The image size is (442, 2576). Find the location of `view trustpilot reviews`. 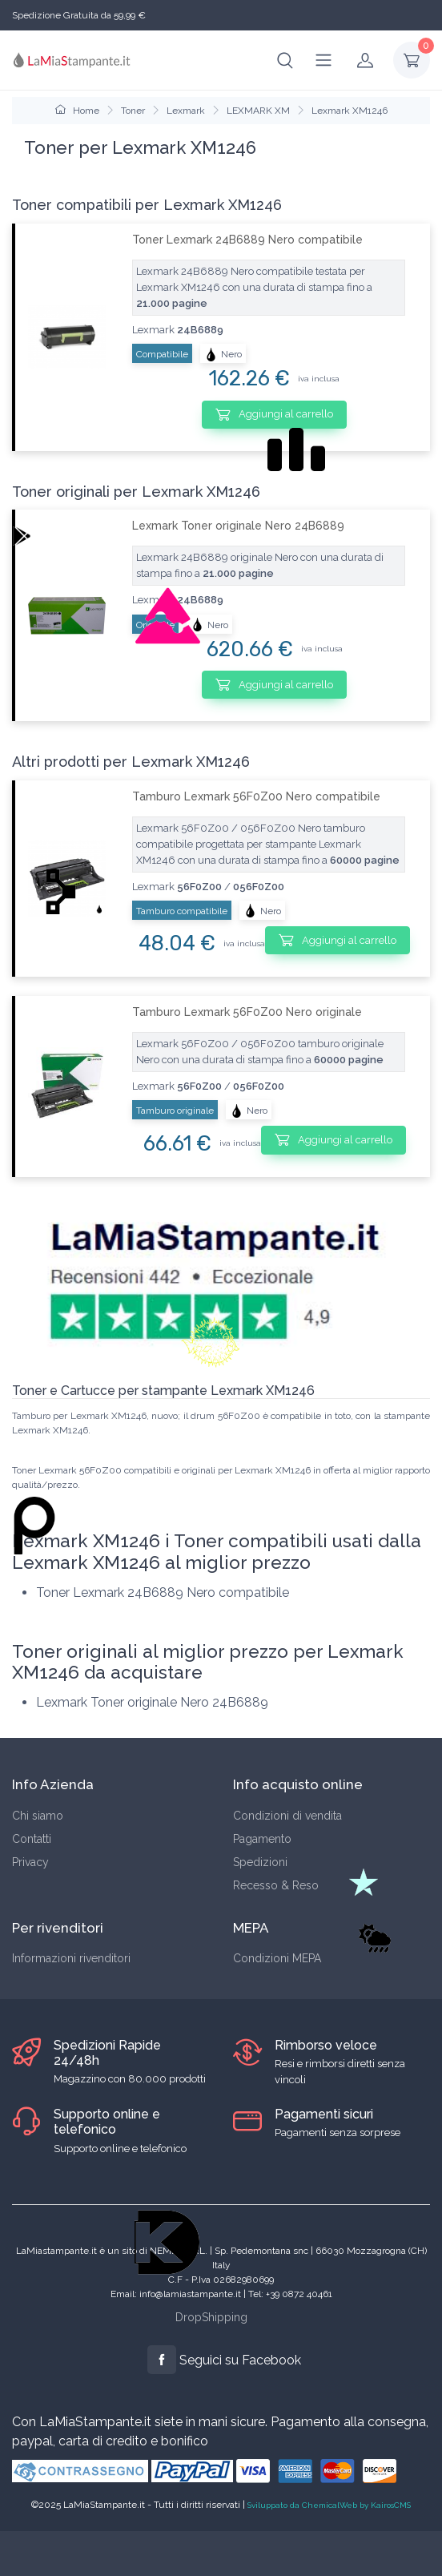

view trustpilot reviews is located at coordinates (364, 1882).